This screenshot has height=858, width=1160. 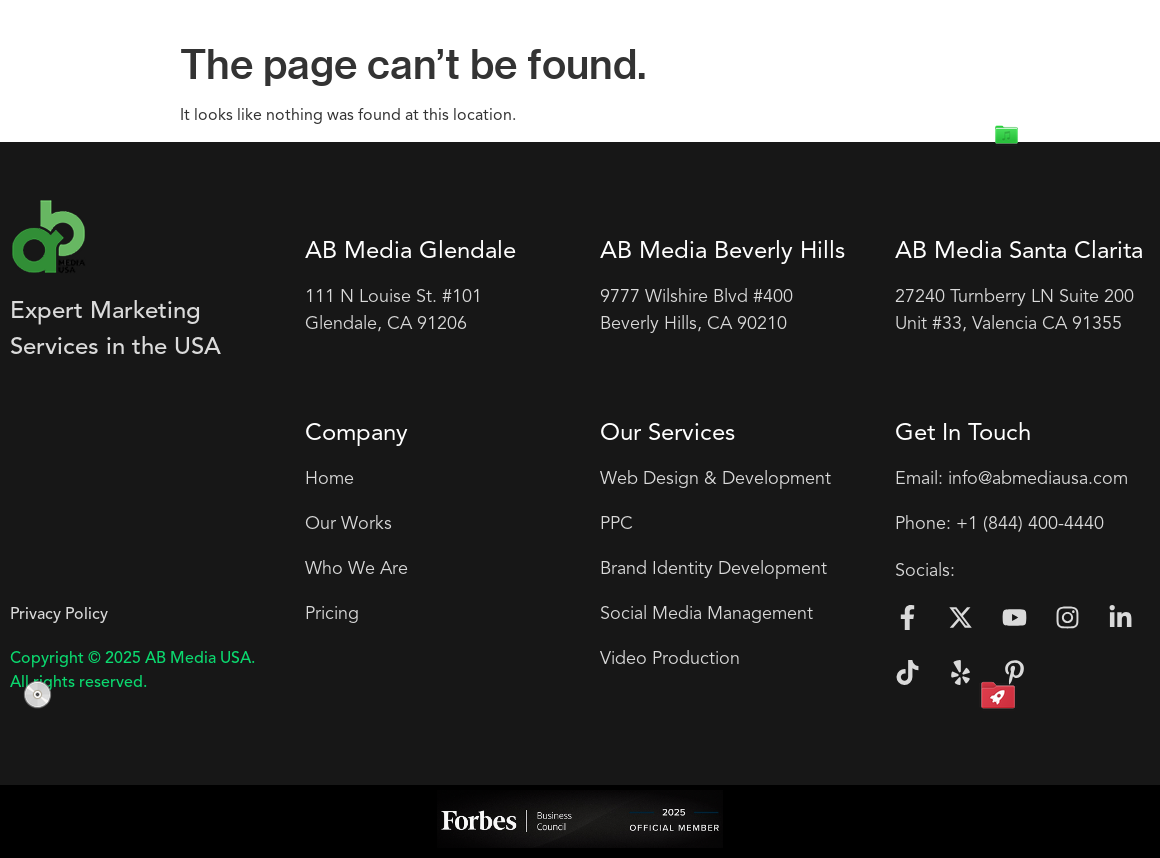 I want to click on open folder containing launch or startup files, so click(x=998, y=696).